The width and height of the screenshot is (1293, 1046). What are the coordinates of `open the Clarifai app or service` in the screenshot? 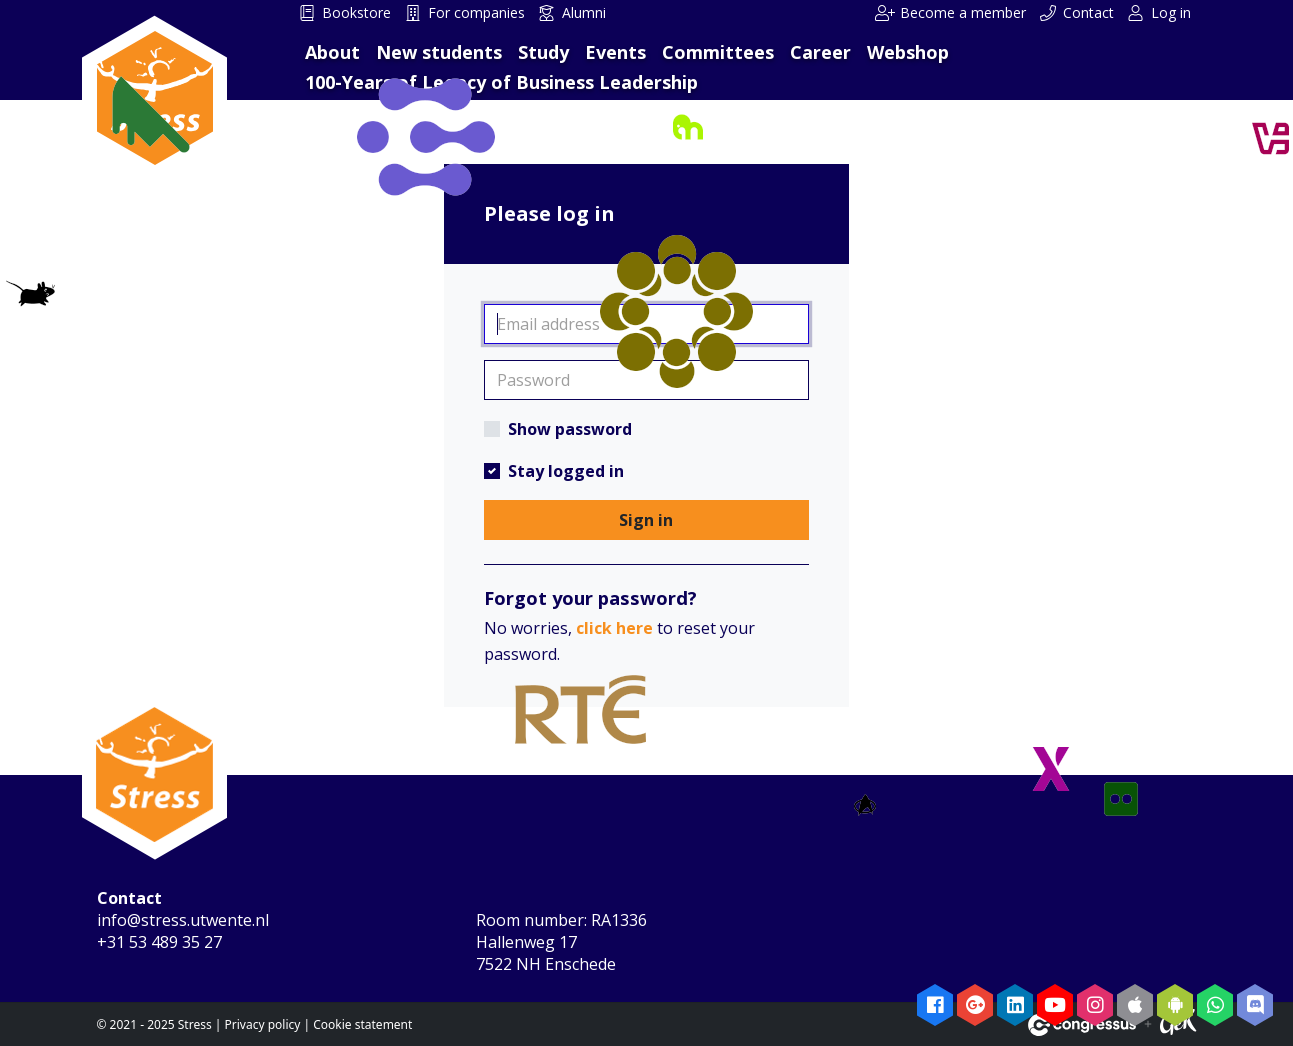 It's located at (426, 137).